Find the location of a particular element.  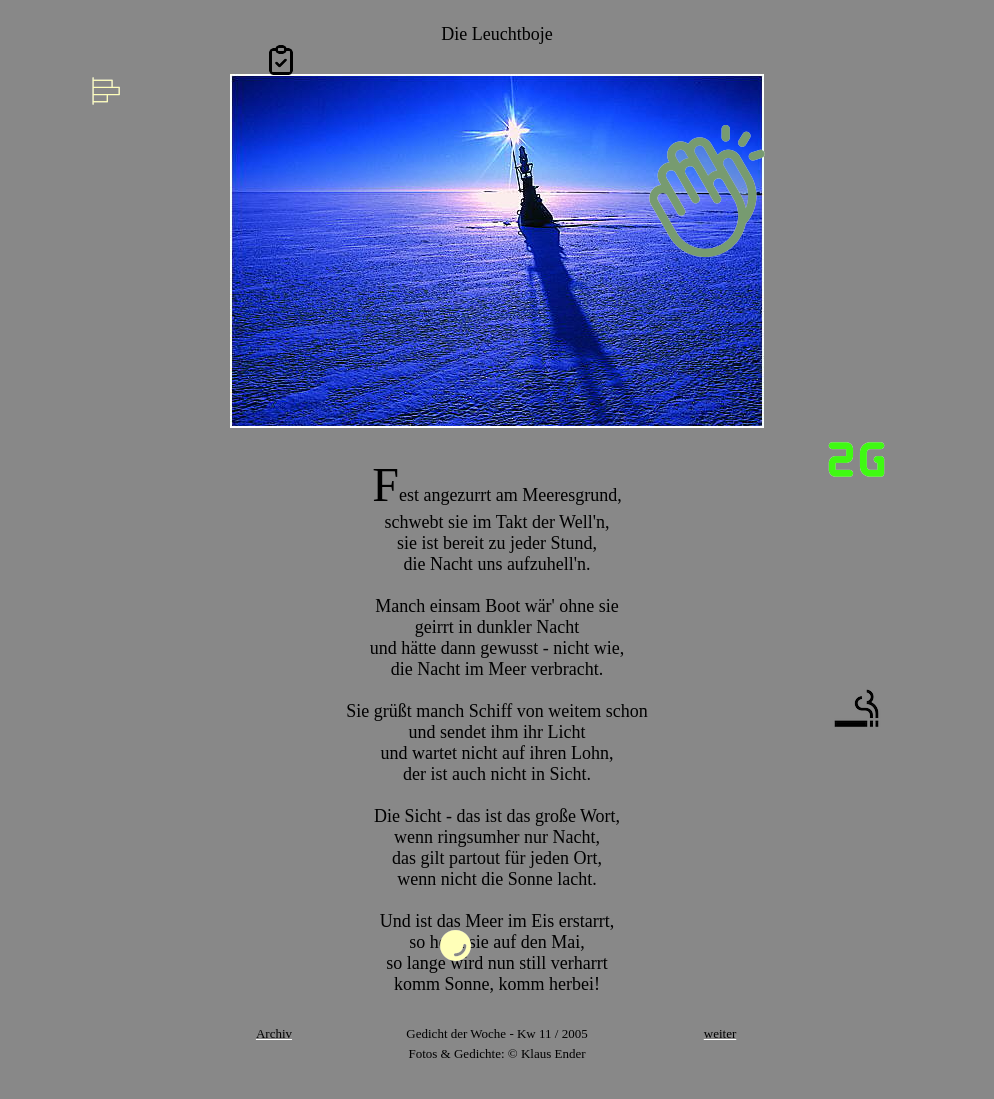

apply inner shadow effect to bottom-right corner is located at coordinates (455, 945).